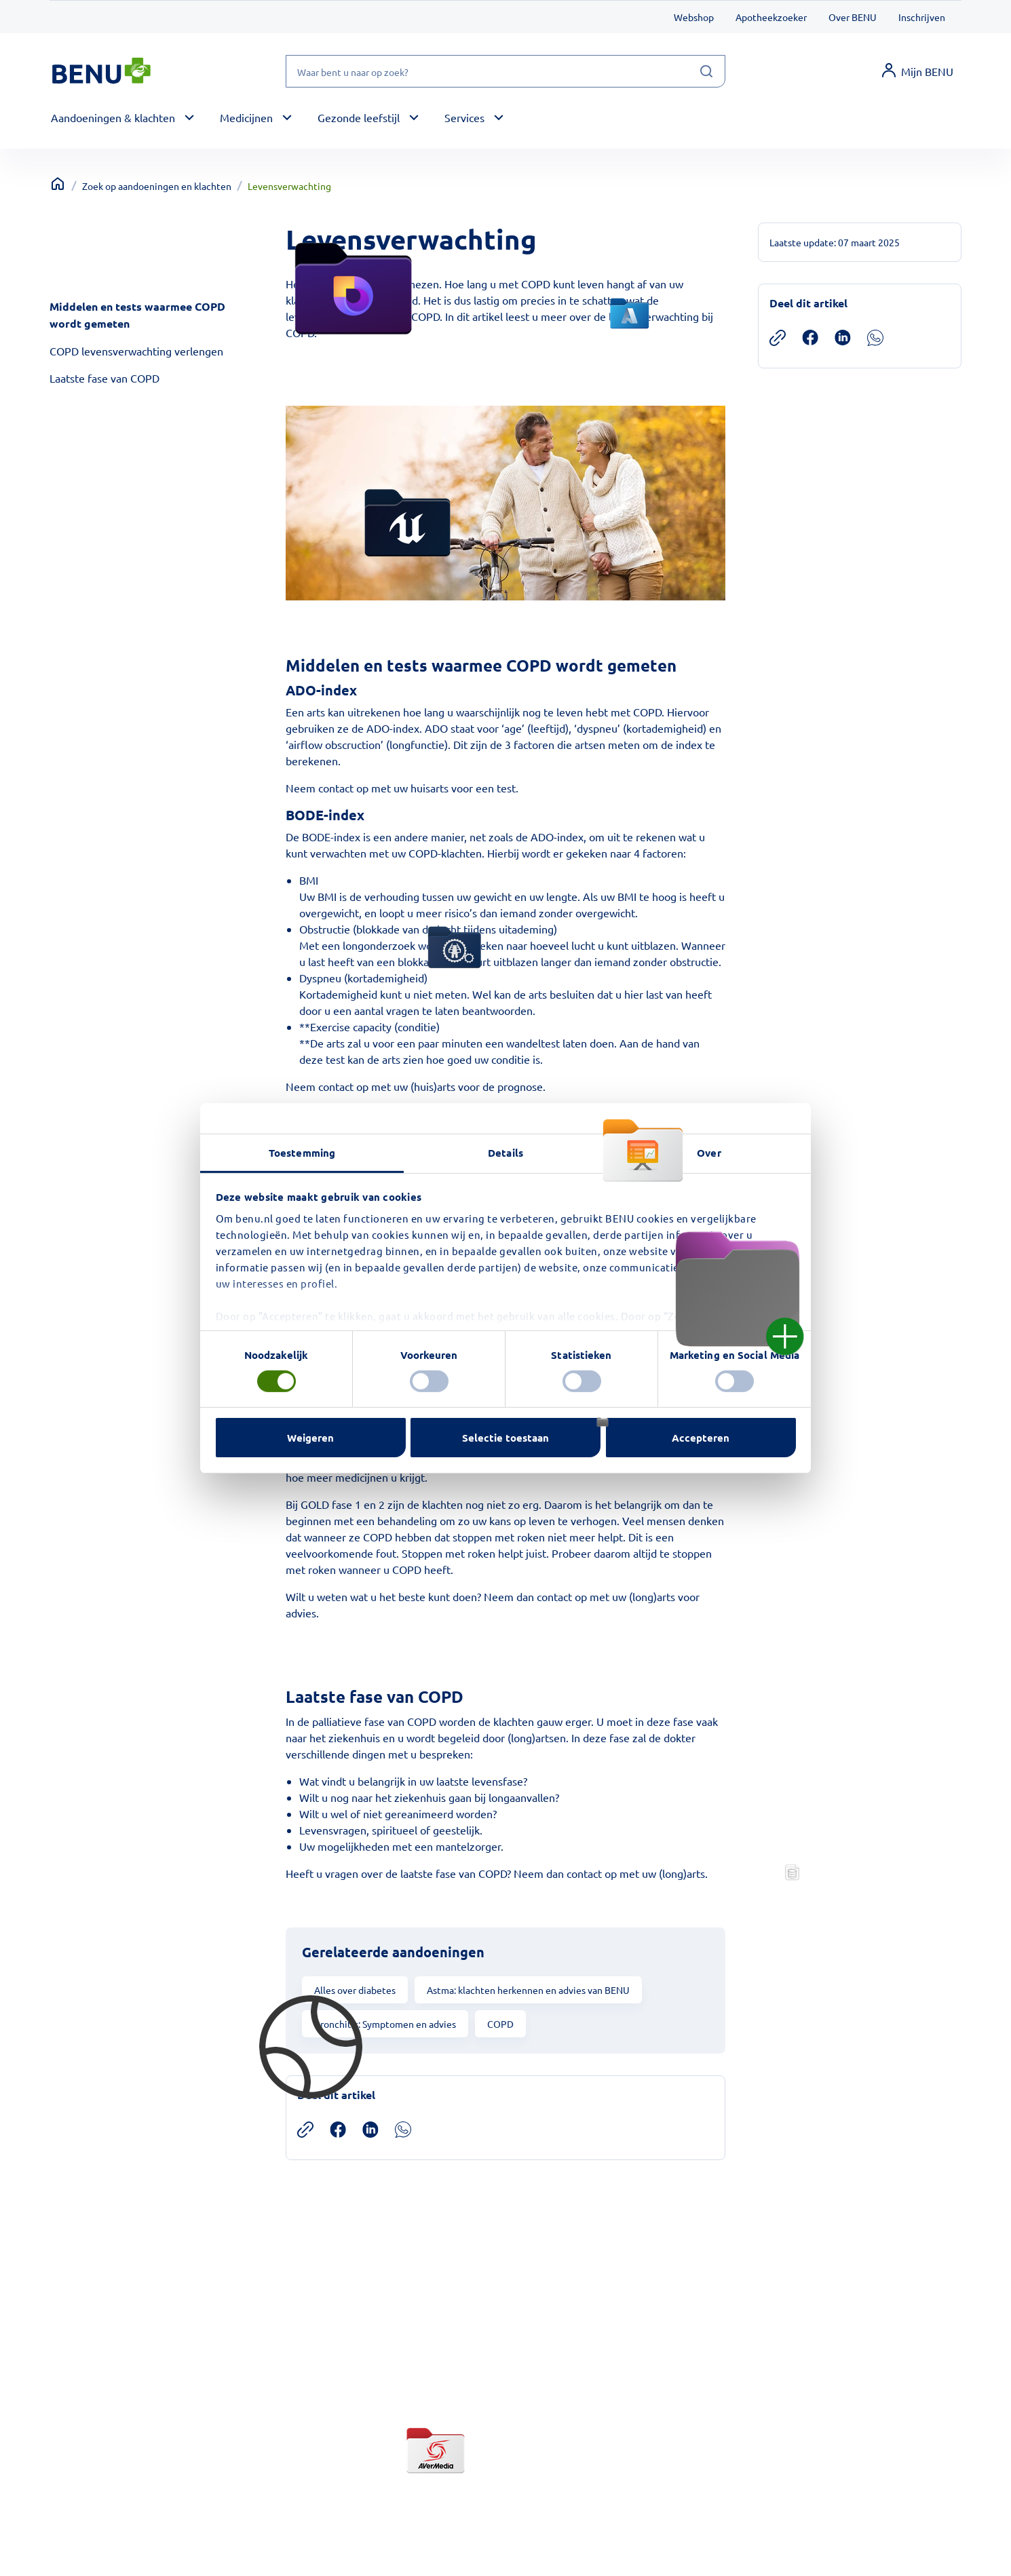  Describe the element at coordinates (738, 1289) in the screenshot. I see `create a new folder` at that location.